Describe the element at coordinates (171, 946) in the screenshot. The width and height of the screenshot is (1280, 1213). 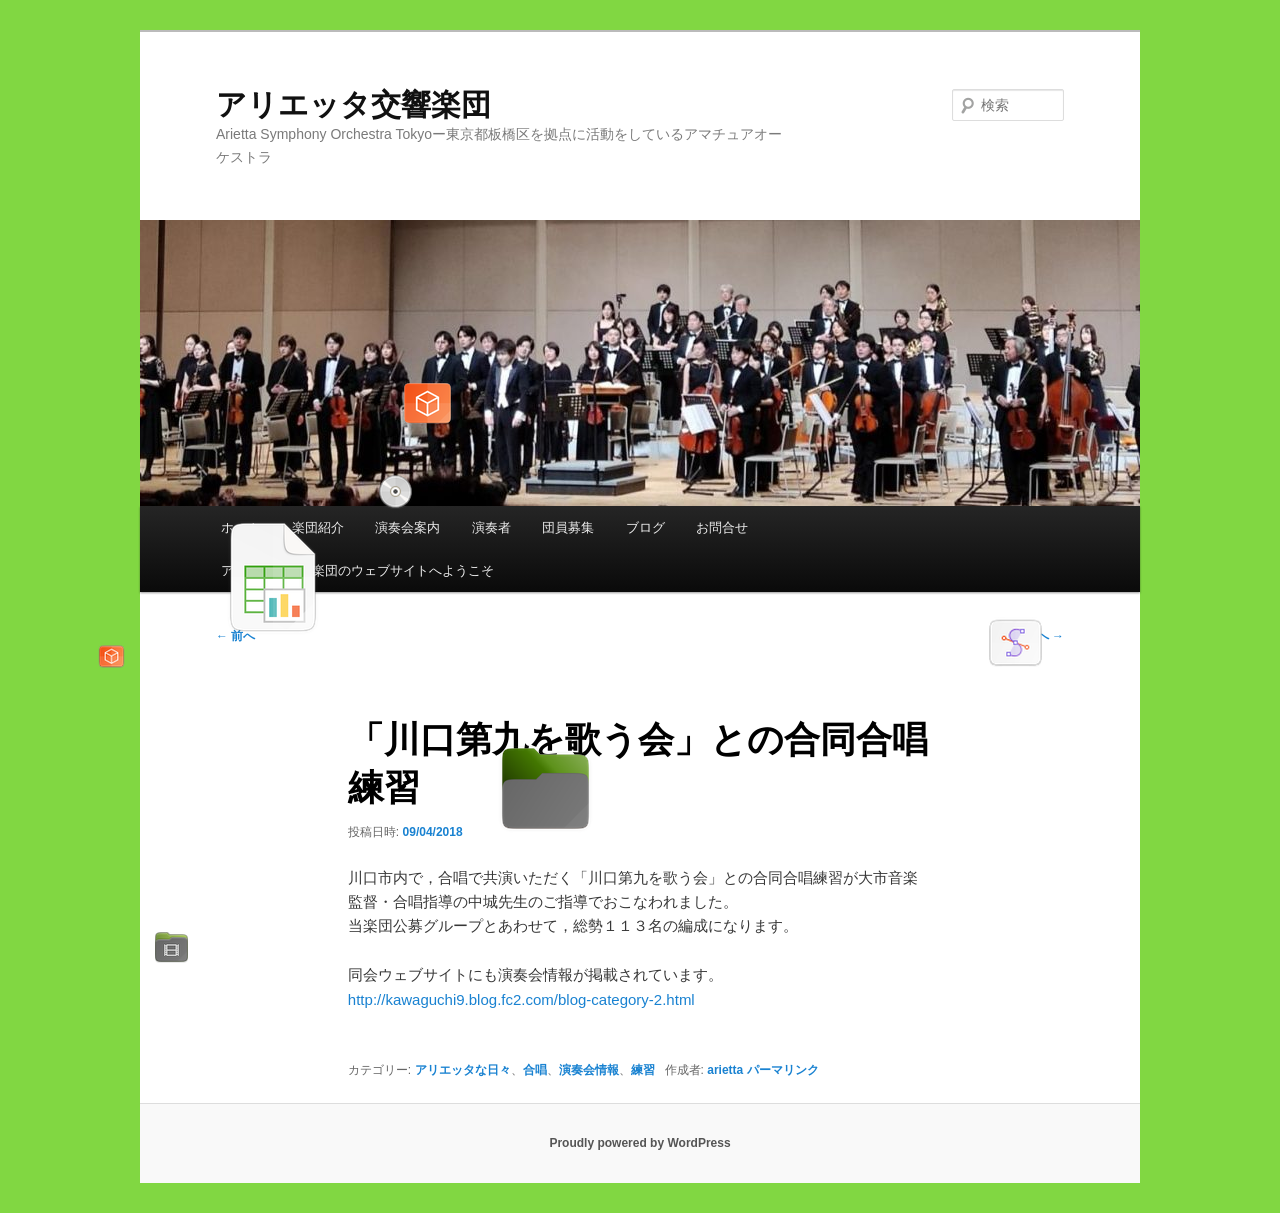
I see `open your videos folder` at that location.